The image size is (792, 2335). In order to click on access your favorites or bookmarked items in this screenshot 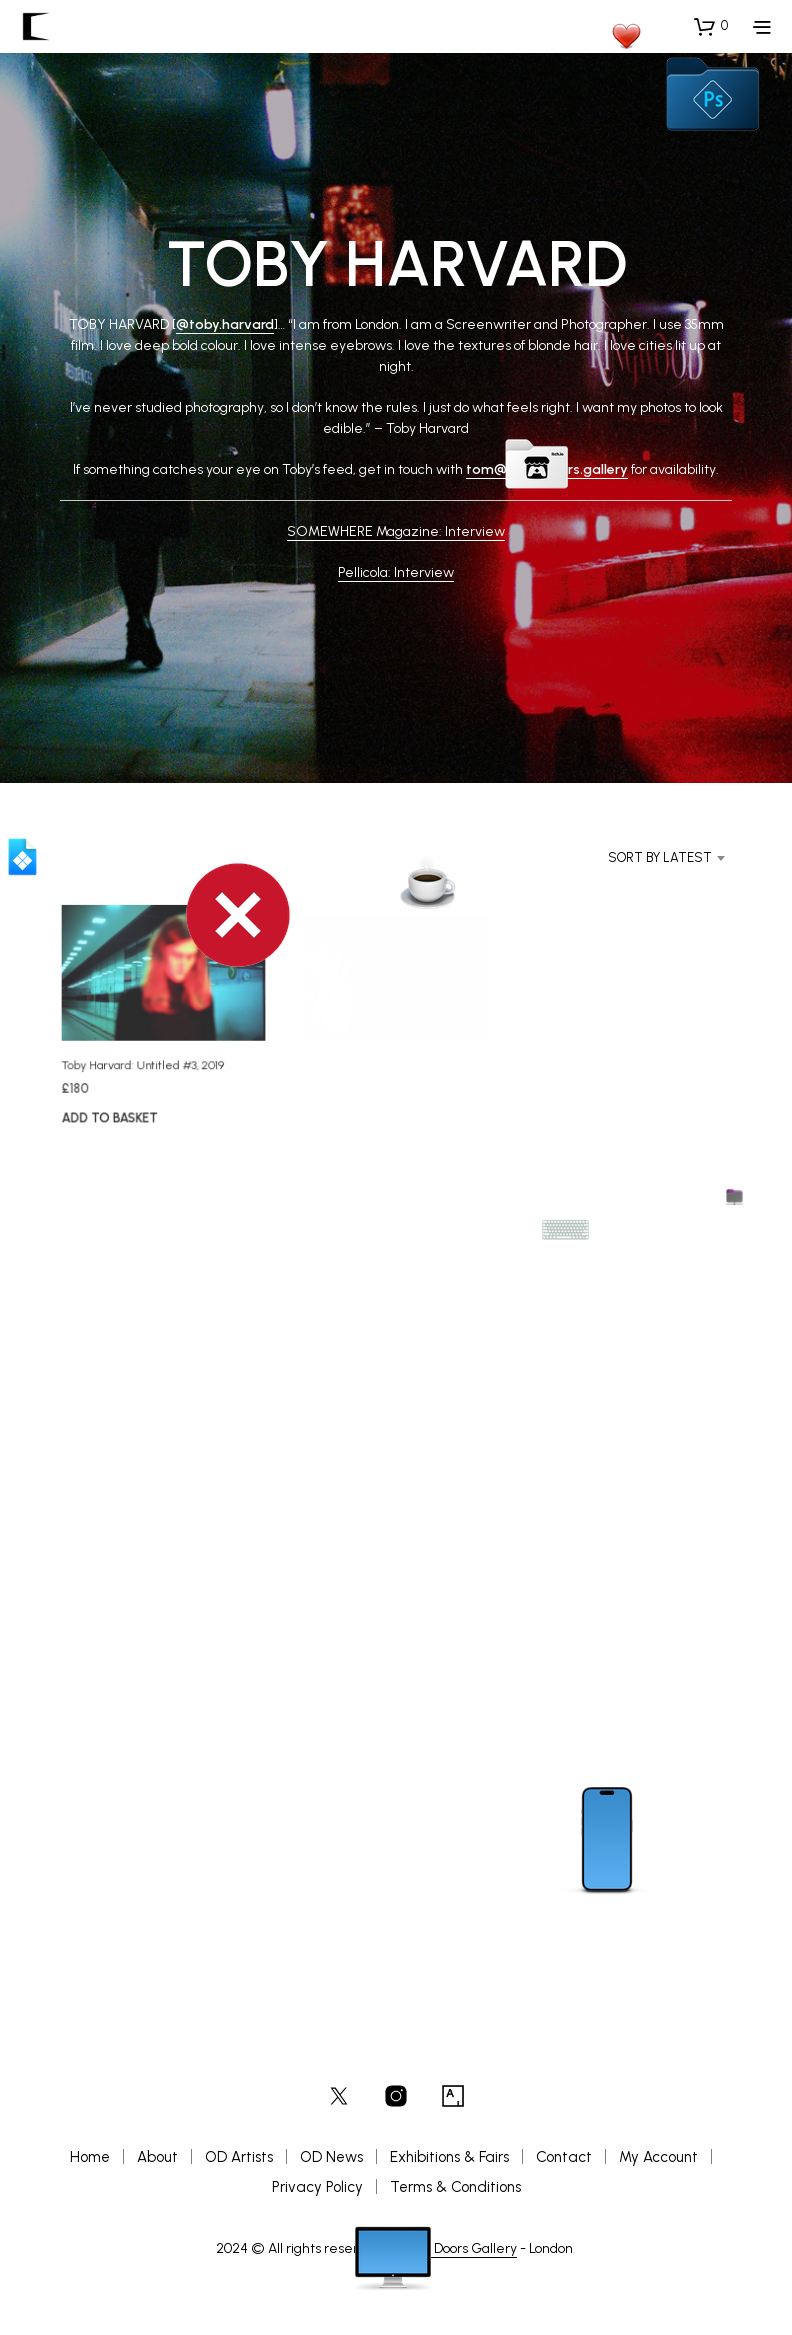, I will do `click(626, 34)`.